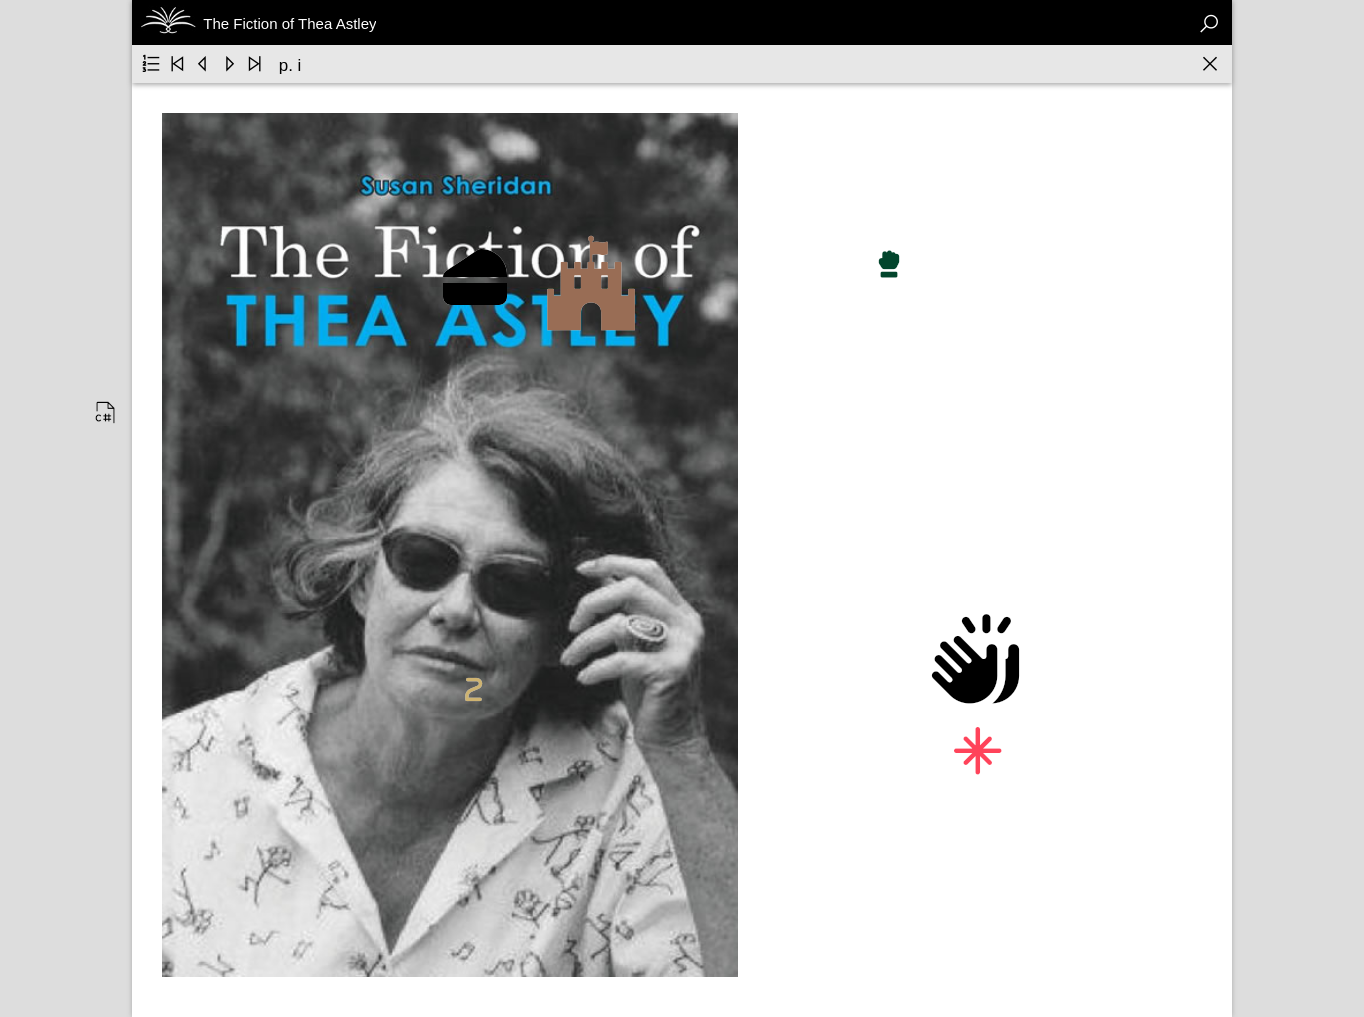 This screenshot has width=1364, height=1017. I want to click on rock gesture for rock-paper-scissors game, so click(889, 264).